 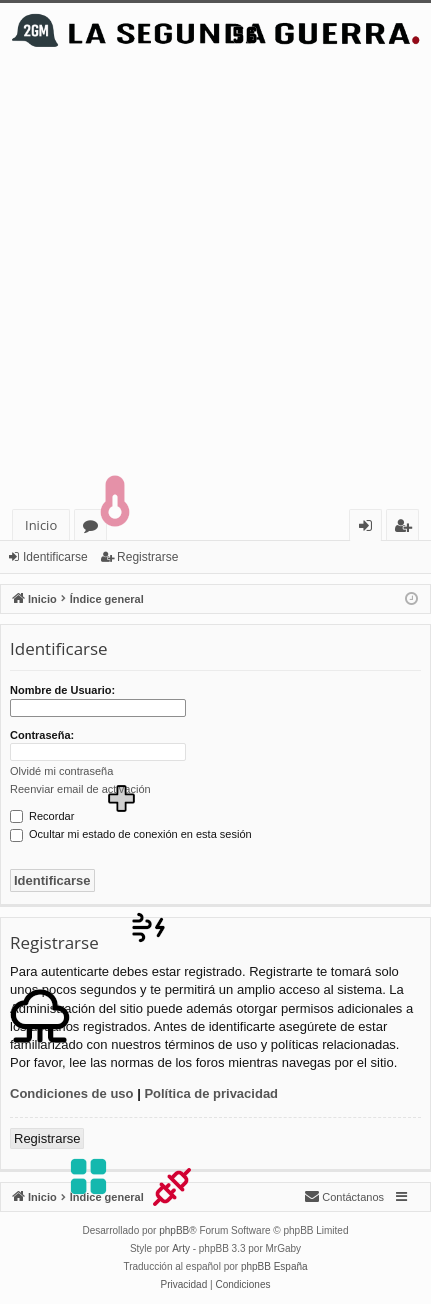 I want to click on connect or establish a connection, so click(x=172, y=1187).